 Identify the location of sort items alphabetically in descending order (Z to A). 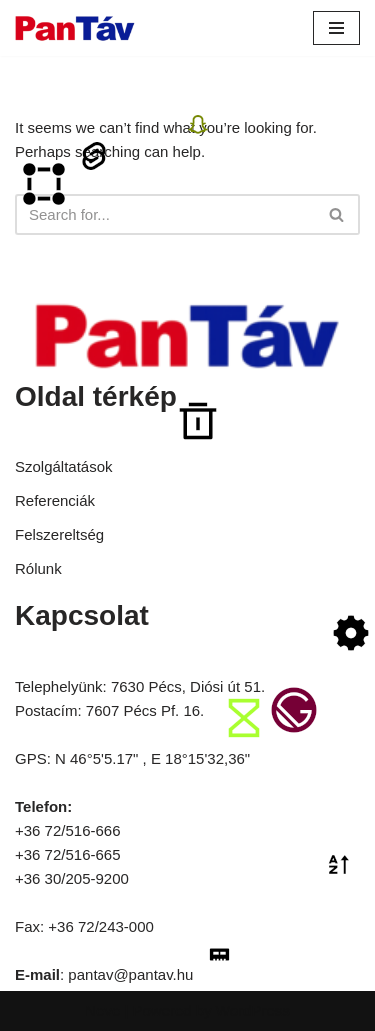
(338, 864).